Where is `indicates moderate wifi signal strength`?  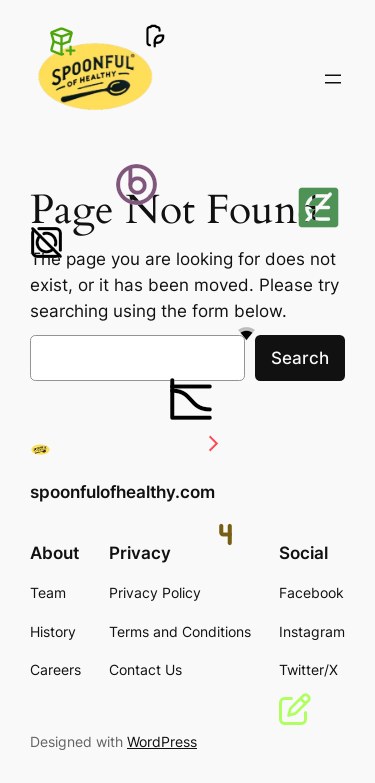
indicates moderate wifi signal strength is located at coordinates (246, 333).